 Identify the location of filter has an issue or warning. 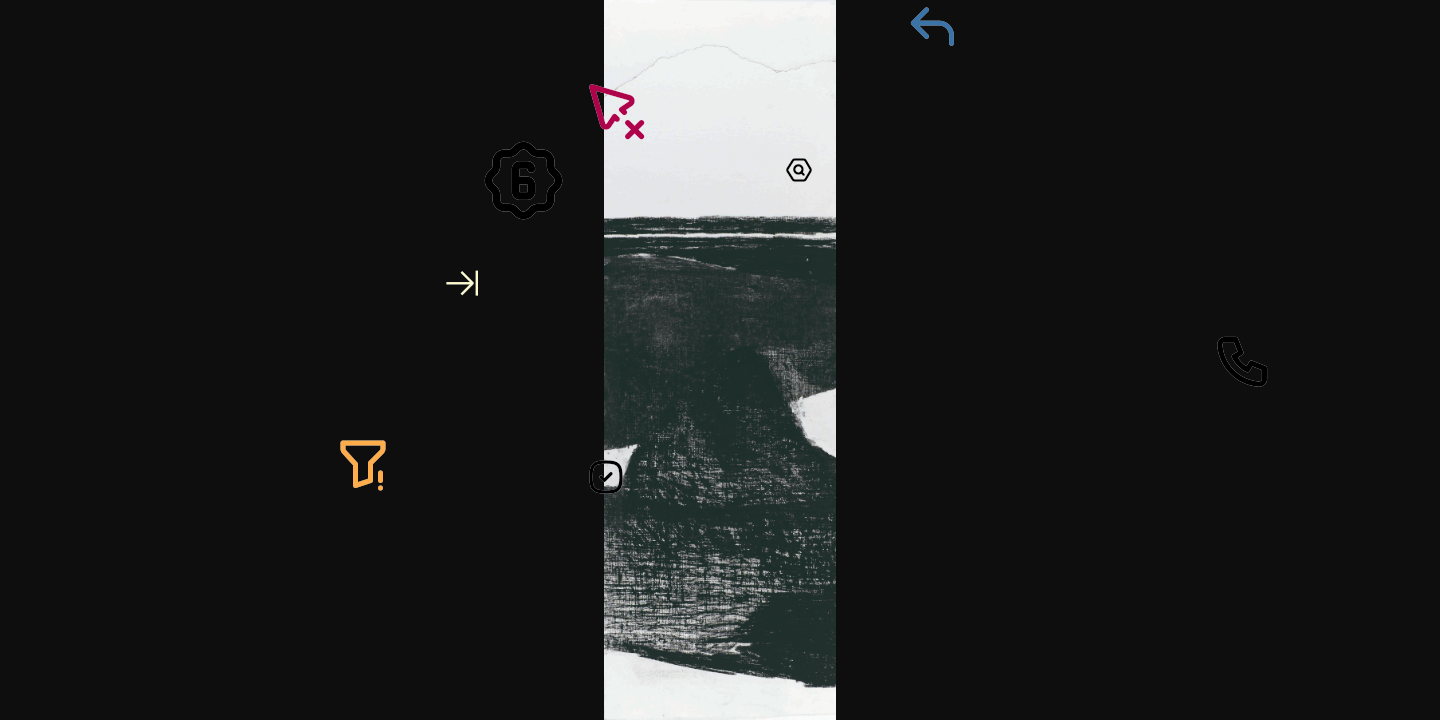
(363, 463).